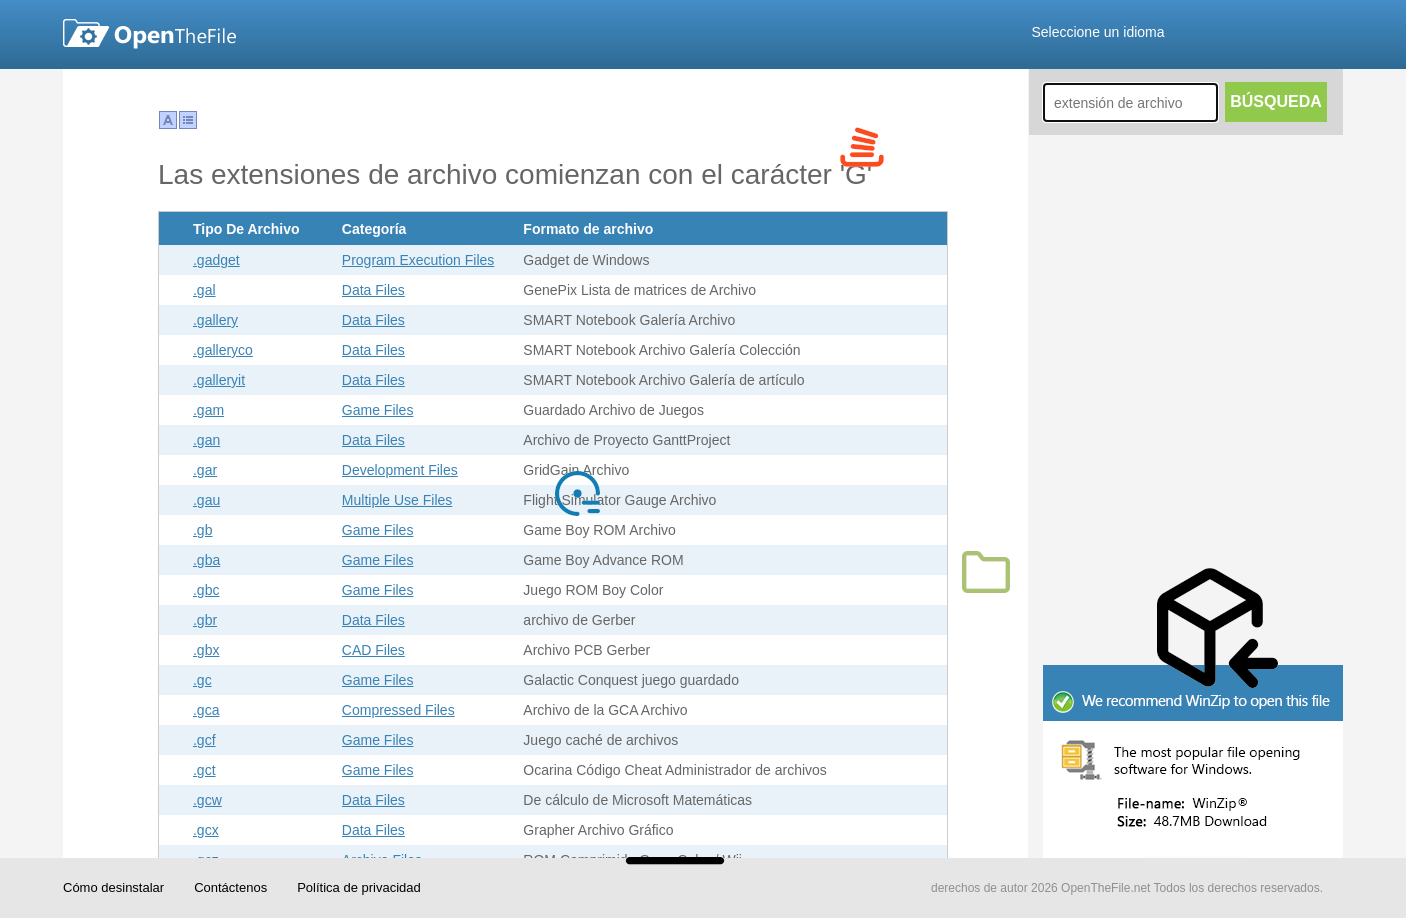 The height and width of the screenshot is (918, 1406). Describe the element at coordinates (577, 493) in the screenshot. I see `view issue tracking timeline` at that location.